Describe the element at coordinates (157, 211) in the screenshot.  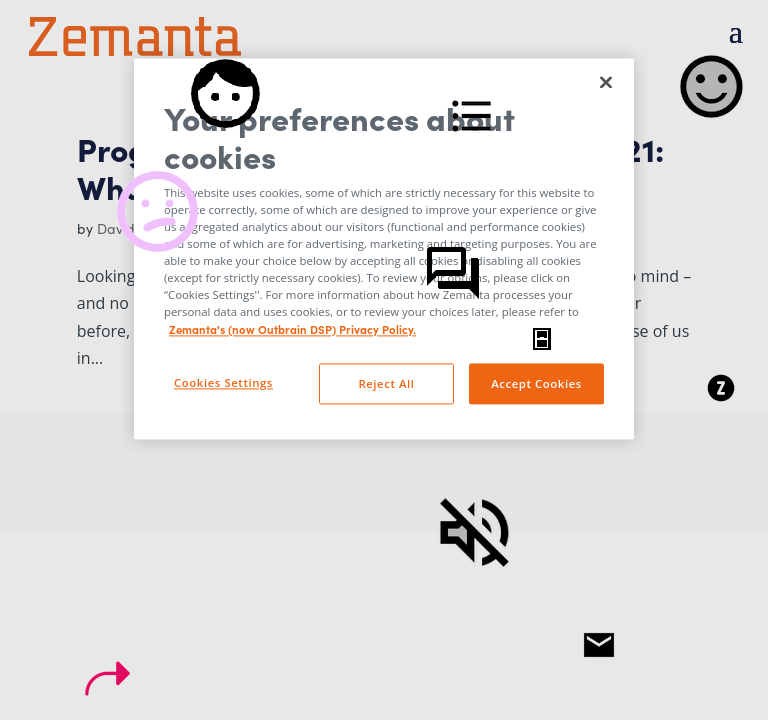
I see `indicates a confused or uncertain state` at that location.